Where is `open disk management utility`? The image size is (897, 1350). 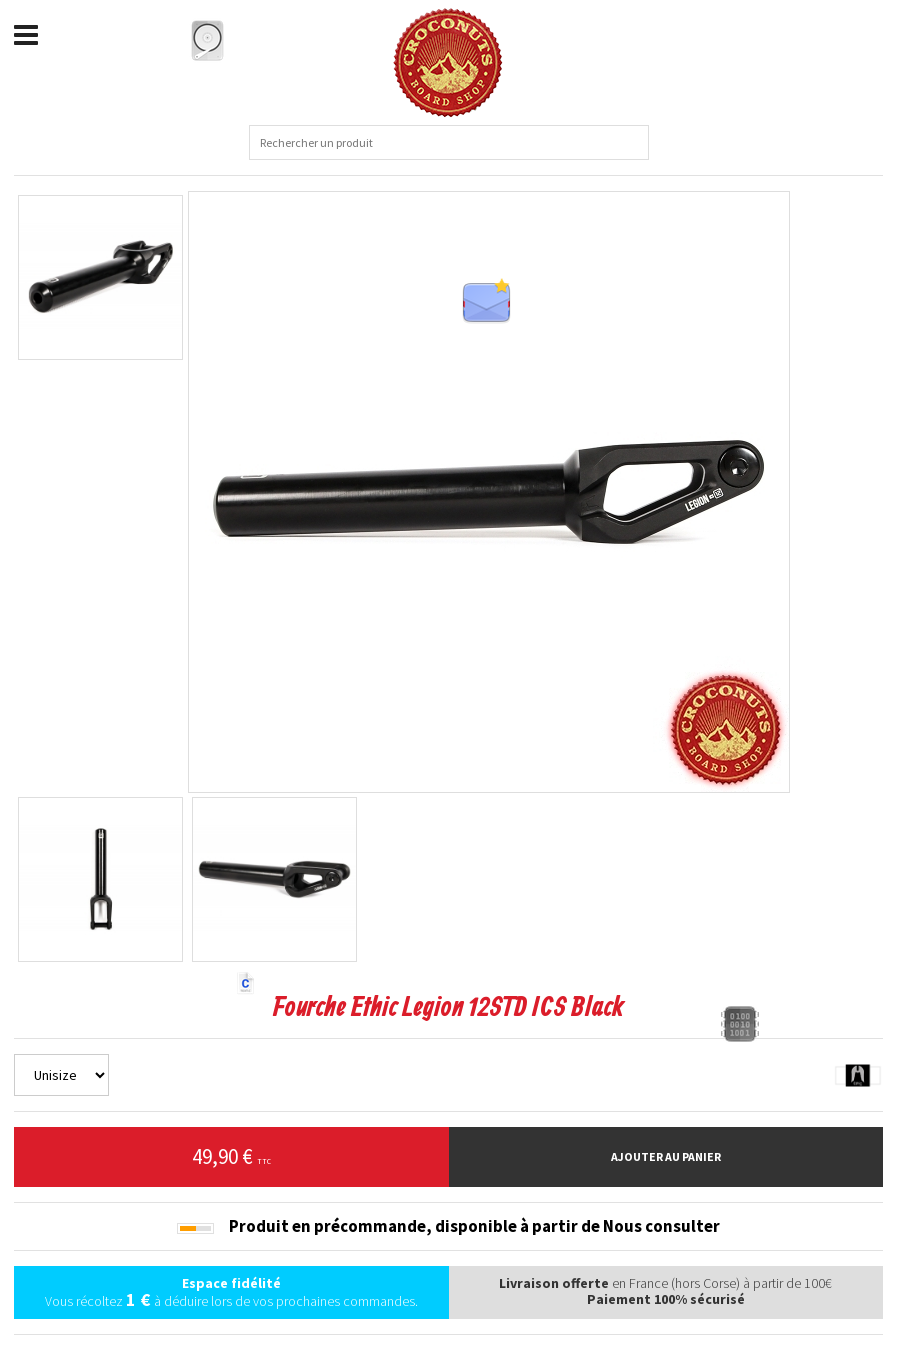
open disk management utility is located at coordinates (207, 40).